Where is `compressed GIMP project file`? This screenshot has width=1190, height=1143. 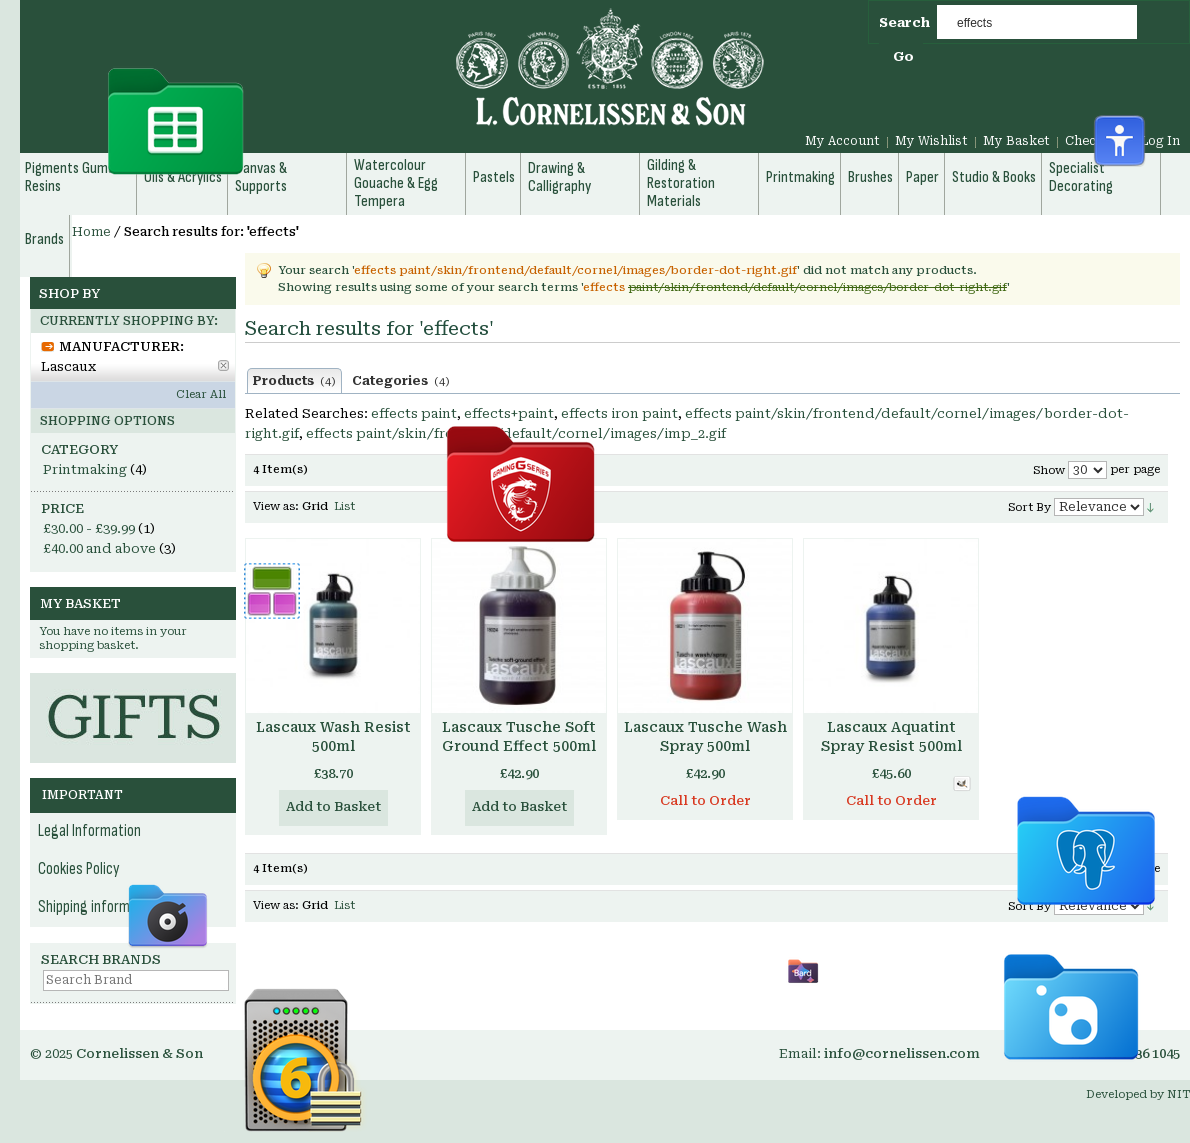
compressed GIMP project file is located at coordinates (962, 783).